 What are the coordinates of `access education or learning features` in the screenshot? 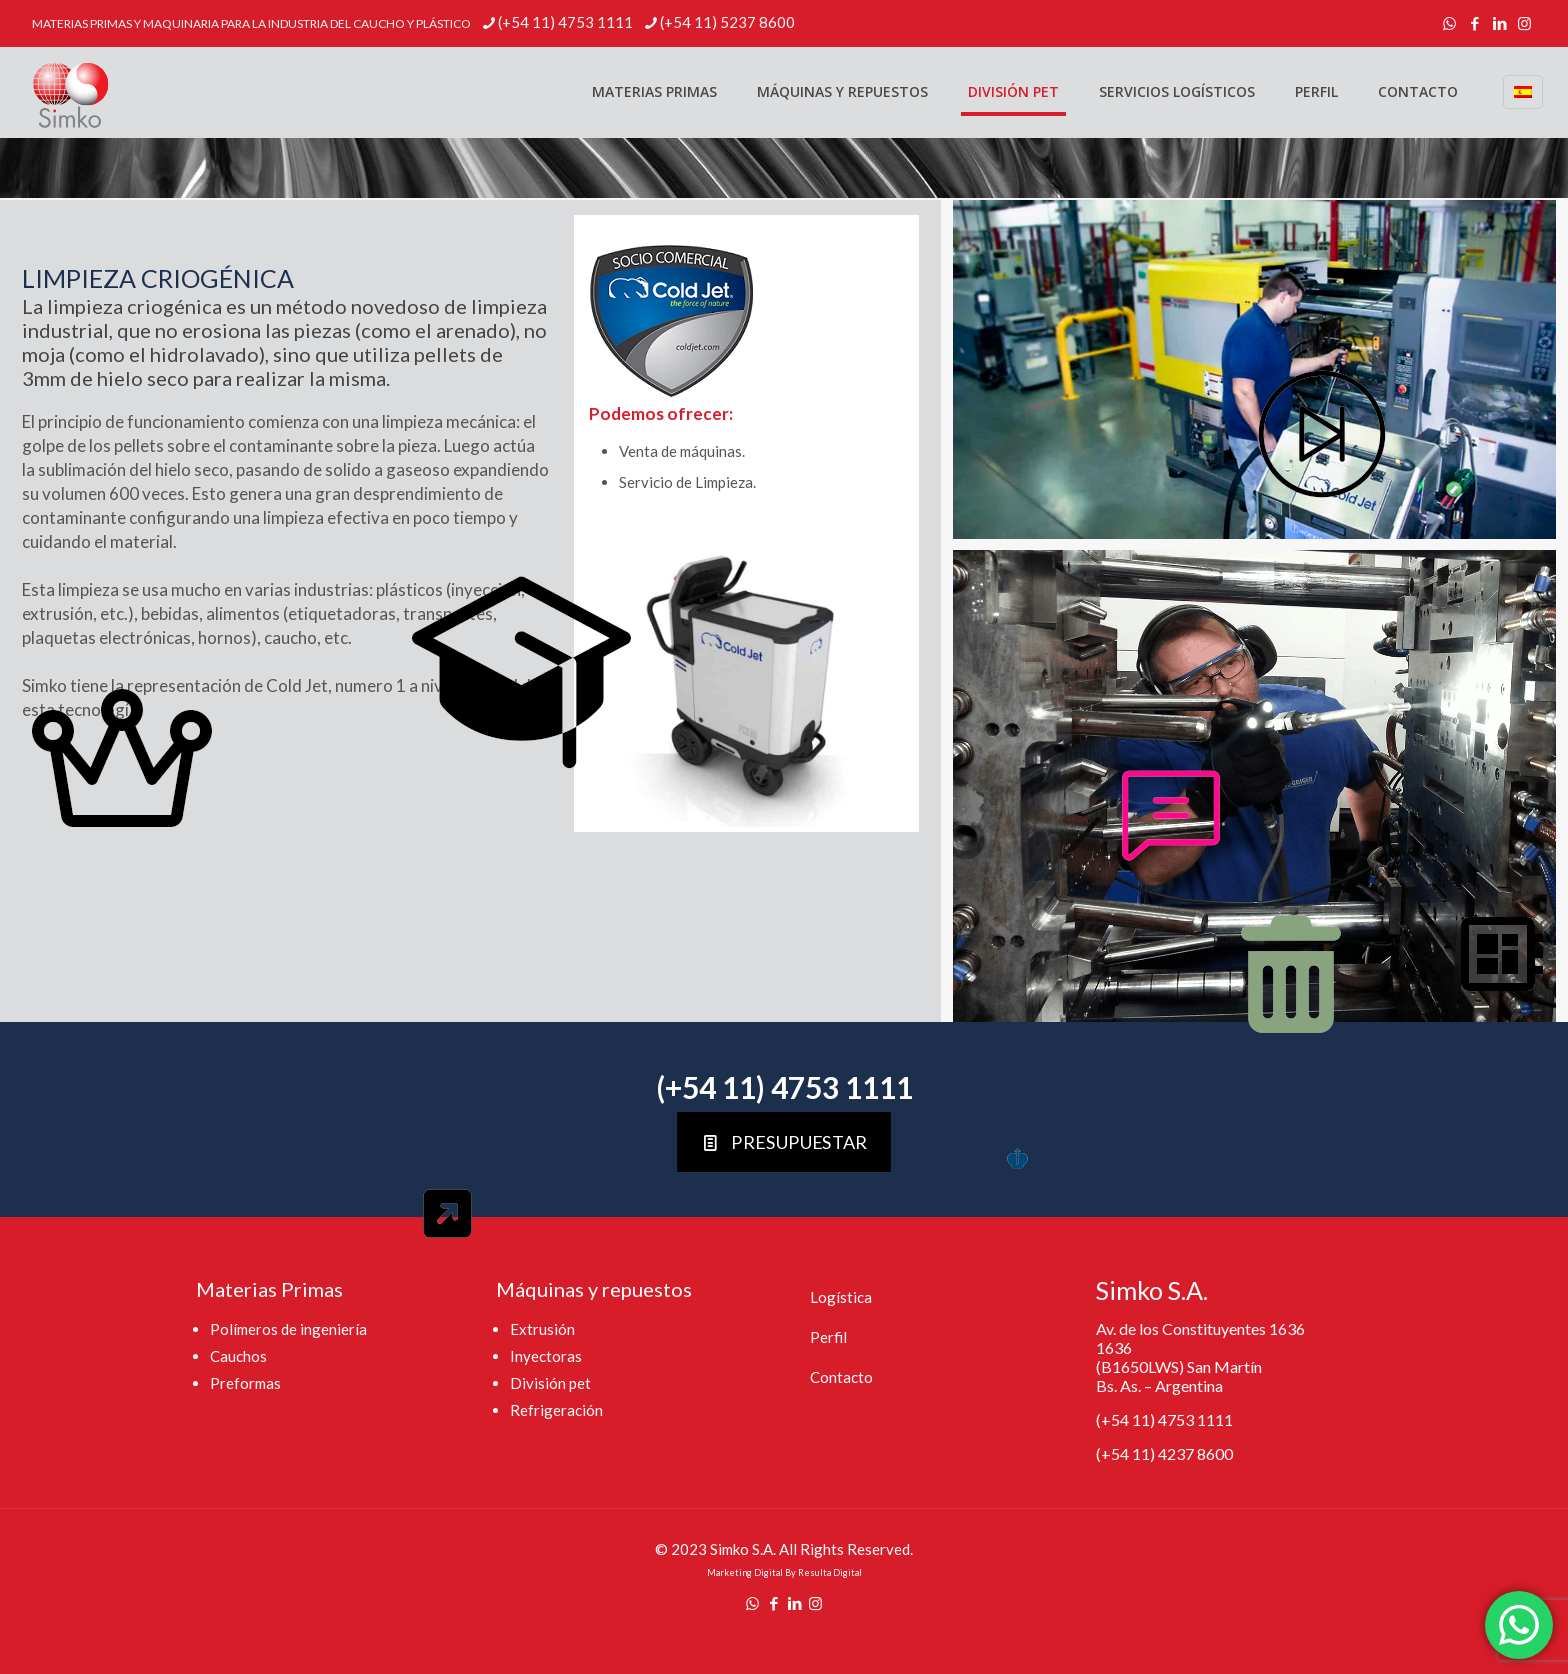 It's located at (521, 665).